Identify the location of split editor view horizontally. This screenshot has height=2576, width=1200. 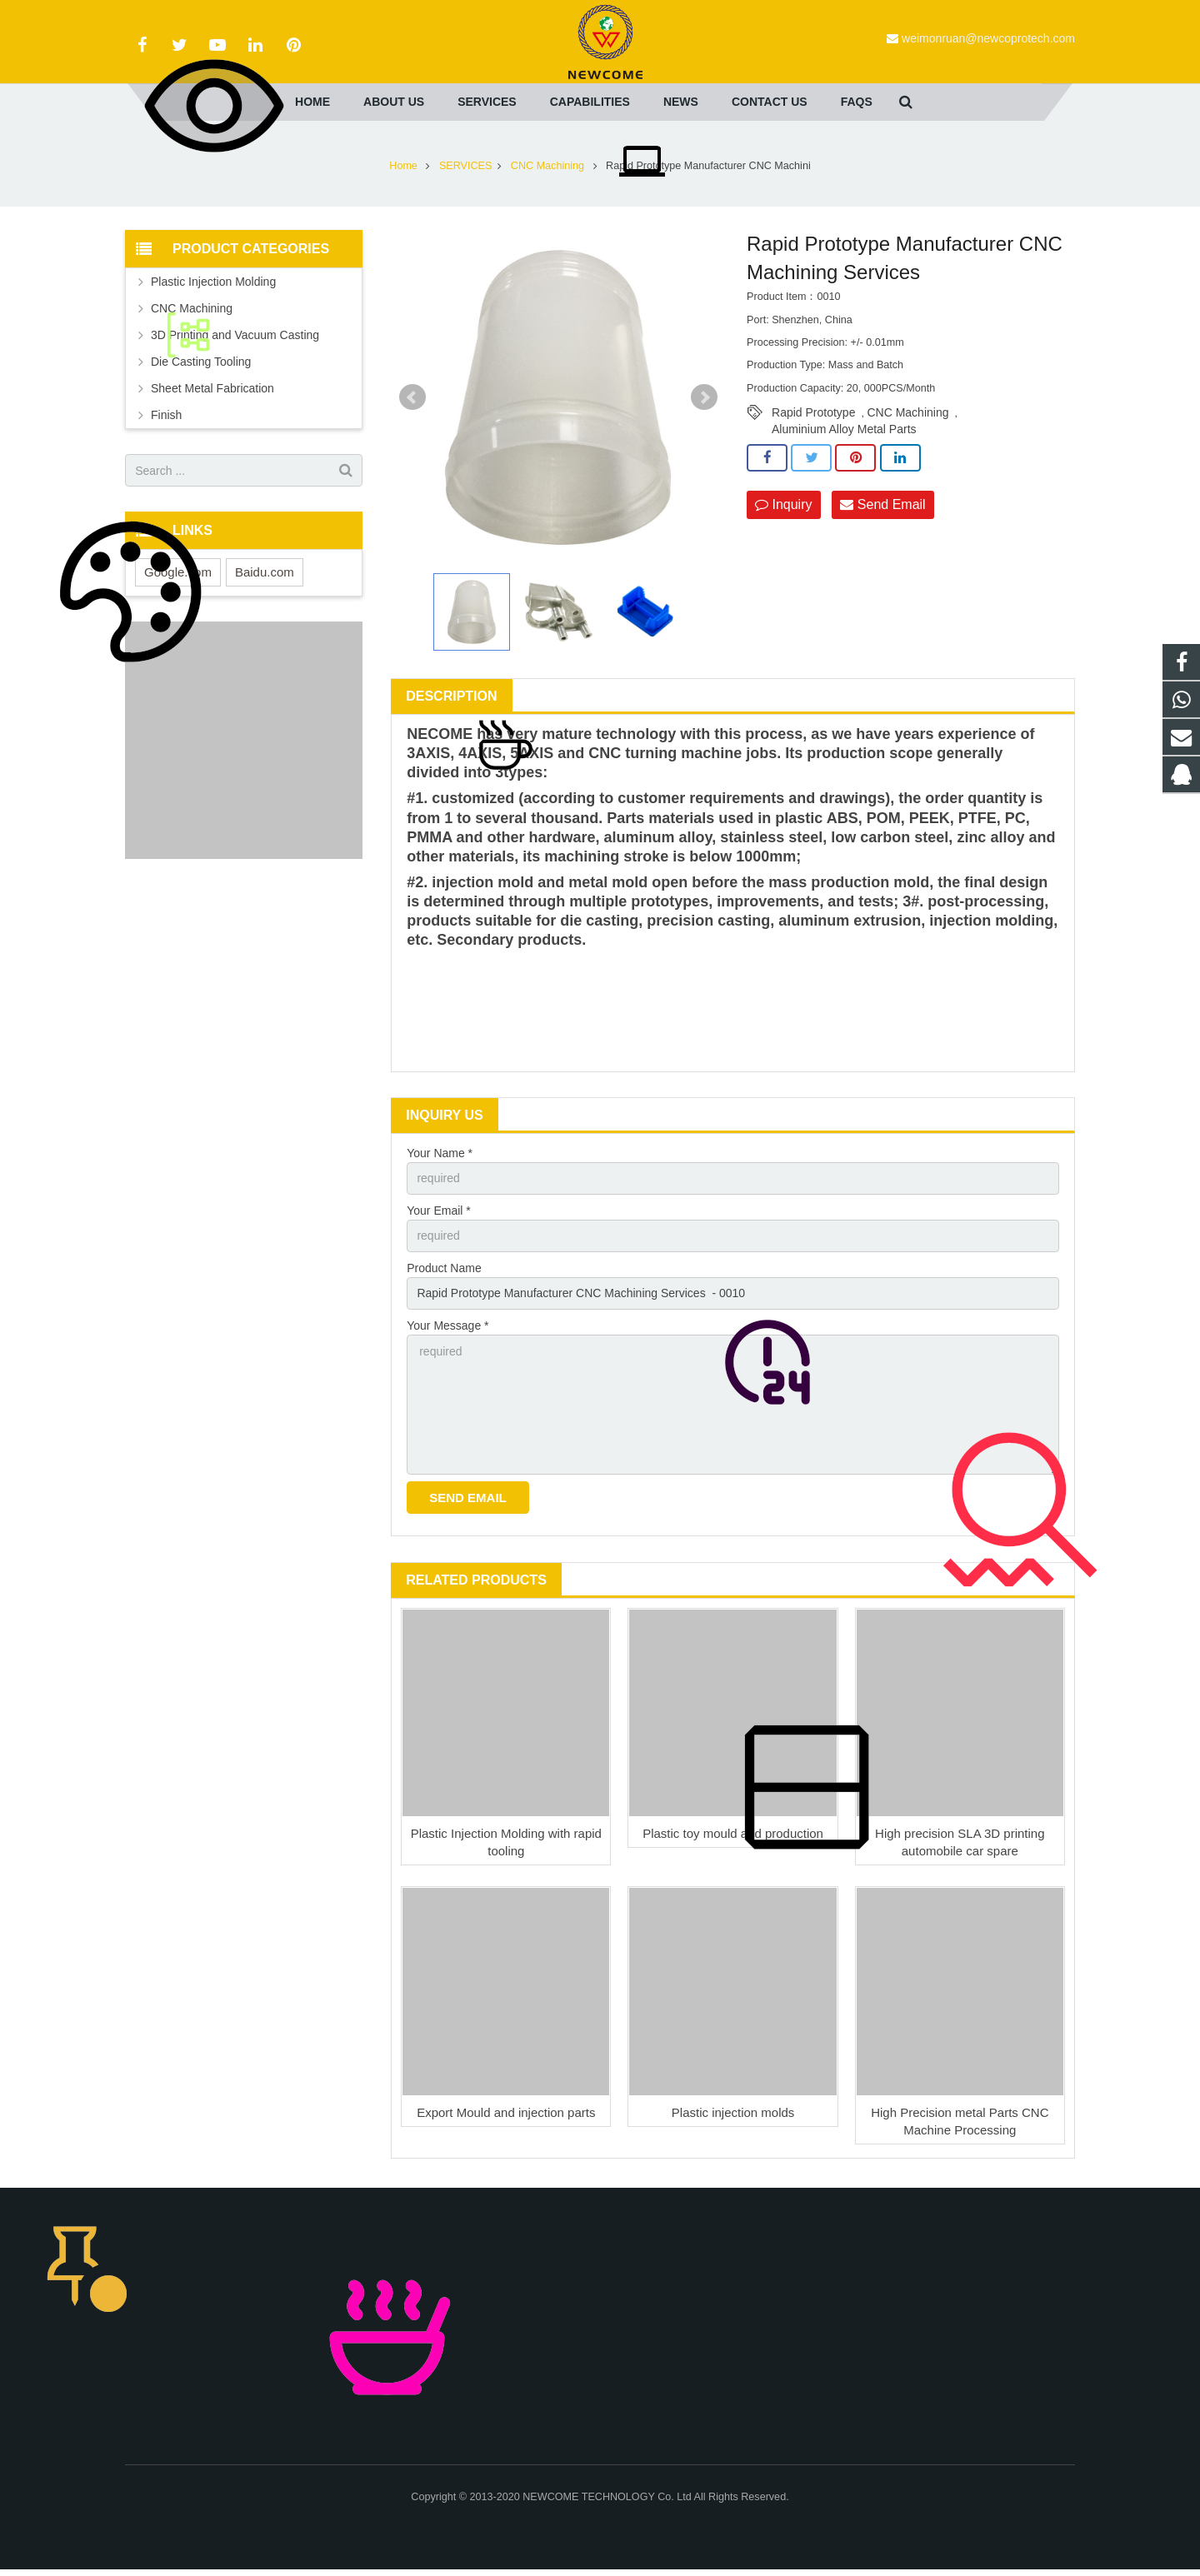
(802, 1782).